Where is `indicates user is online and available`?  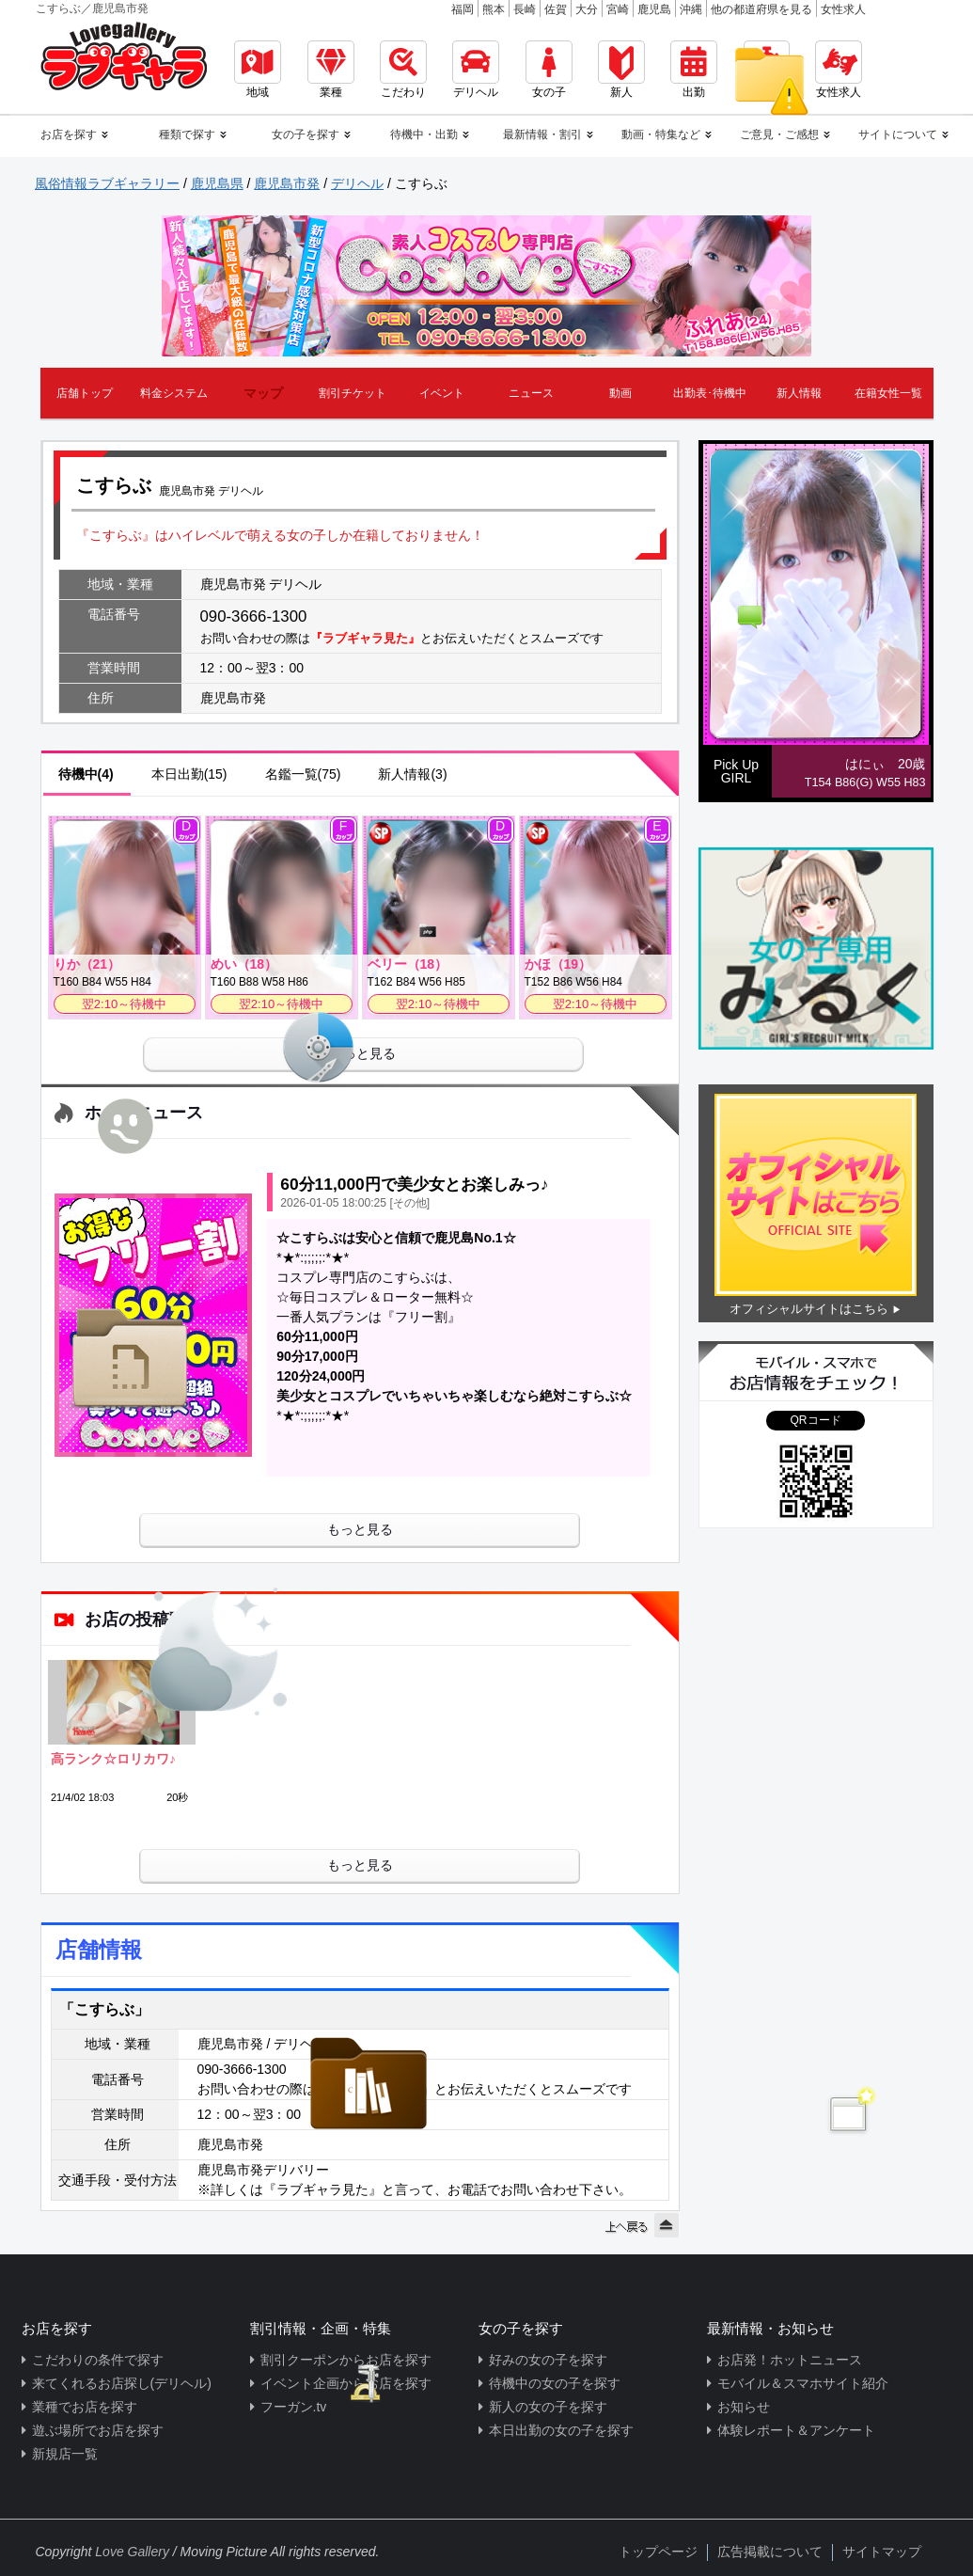
indicates user is online and available is located at coordinates (750, 617).